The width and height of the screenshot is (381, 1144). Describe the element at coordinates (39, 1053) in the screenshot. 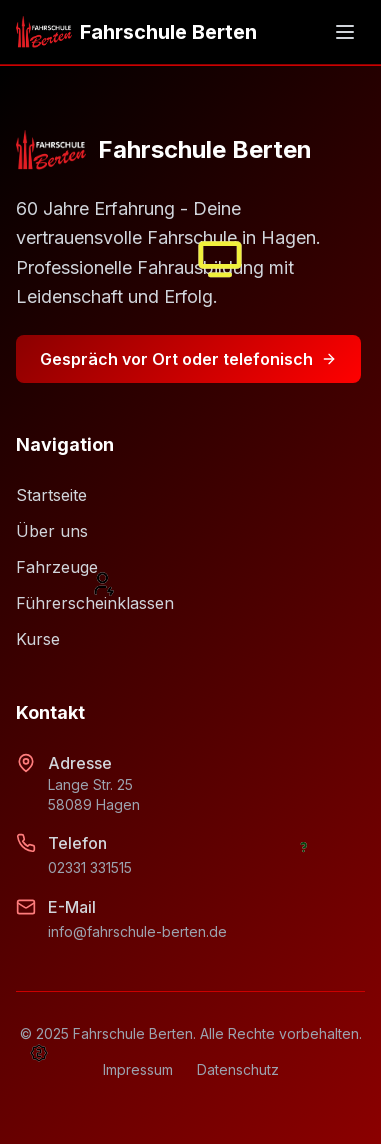

I see `indicates second place or runner-up status` at that location.